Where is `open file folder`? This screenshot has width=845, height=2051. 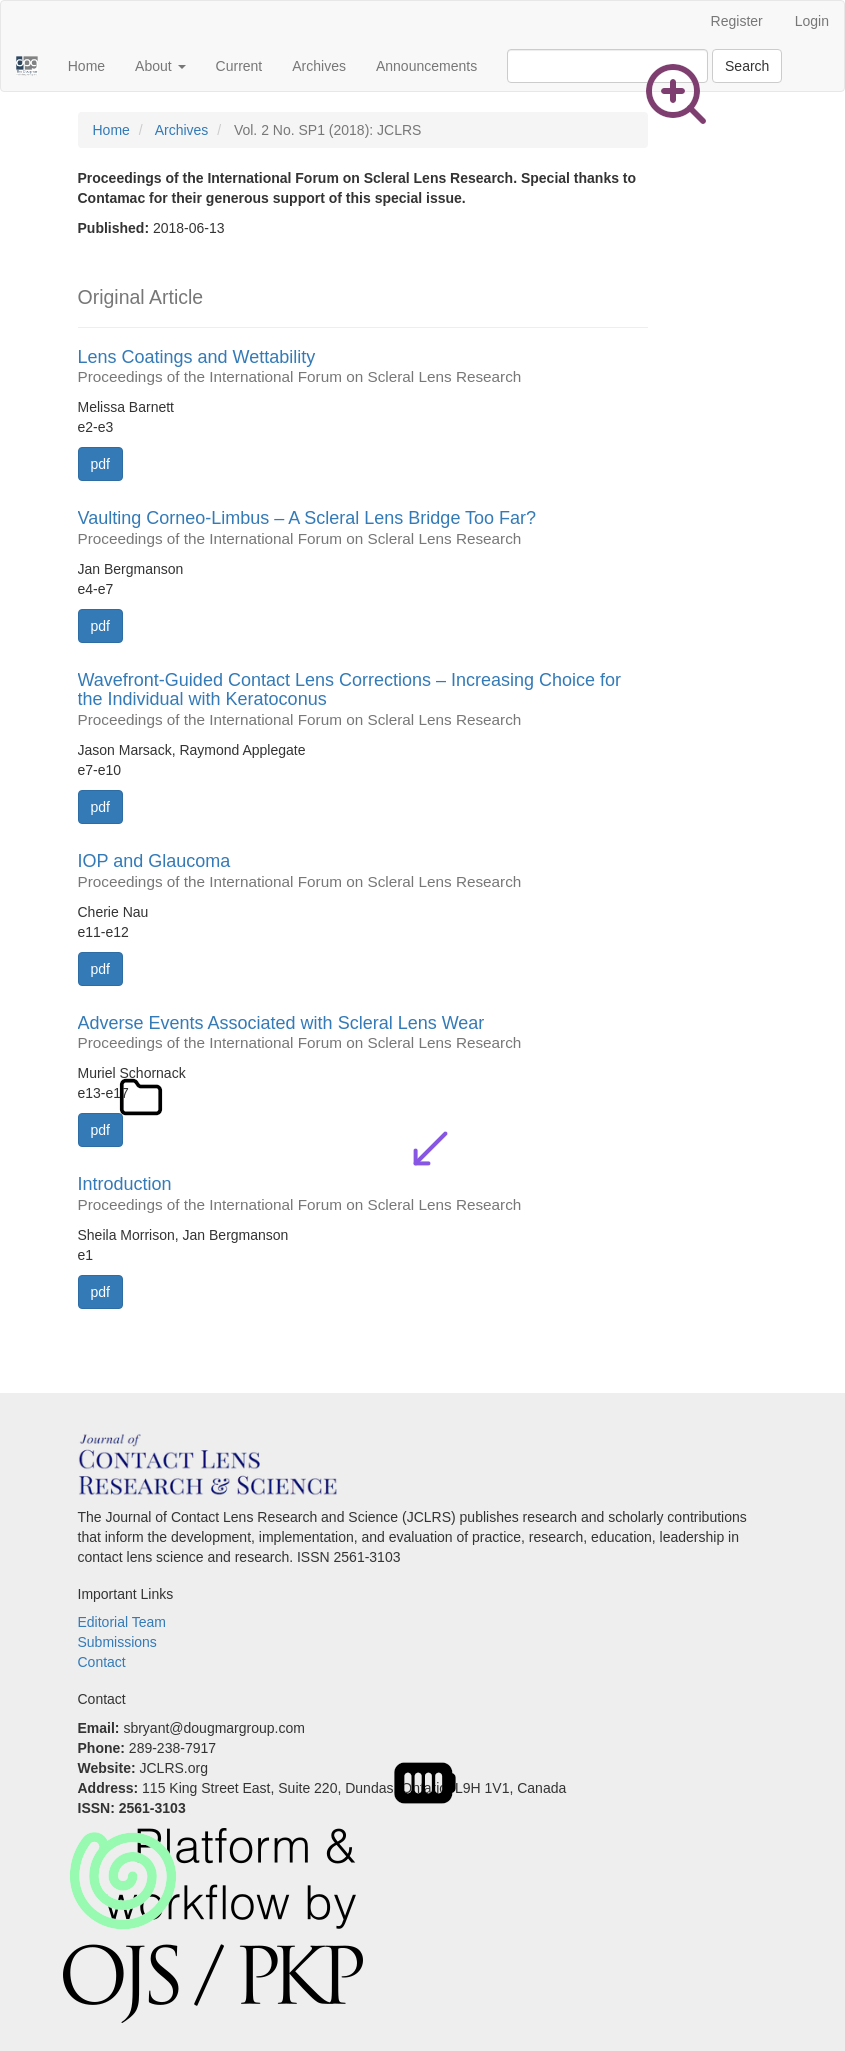 open file folder is located at coordinates (141, 1098).